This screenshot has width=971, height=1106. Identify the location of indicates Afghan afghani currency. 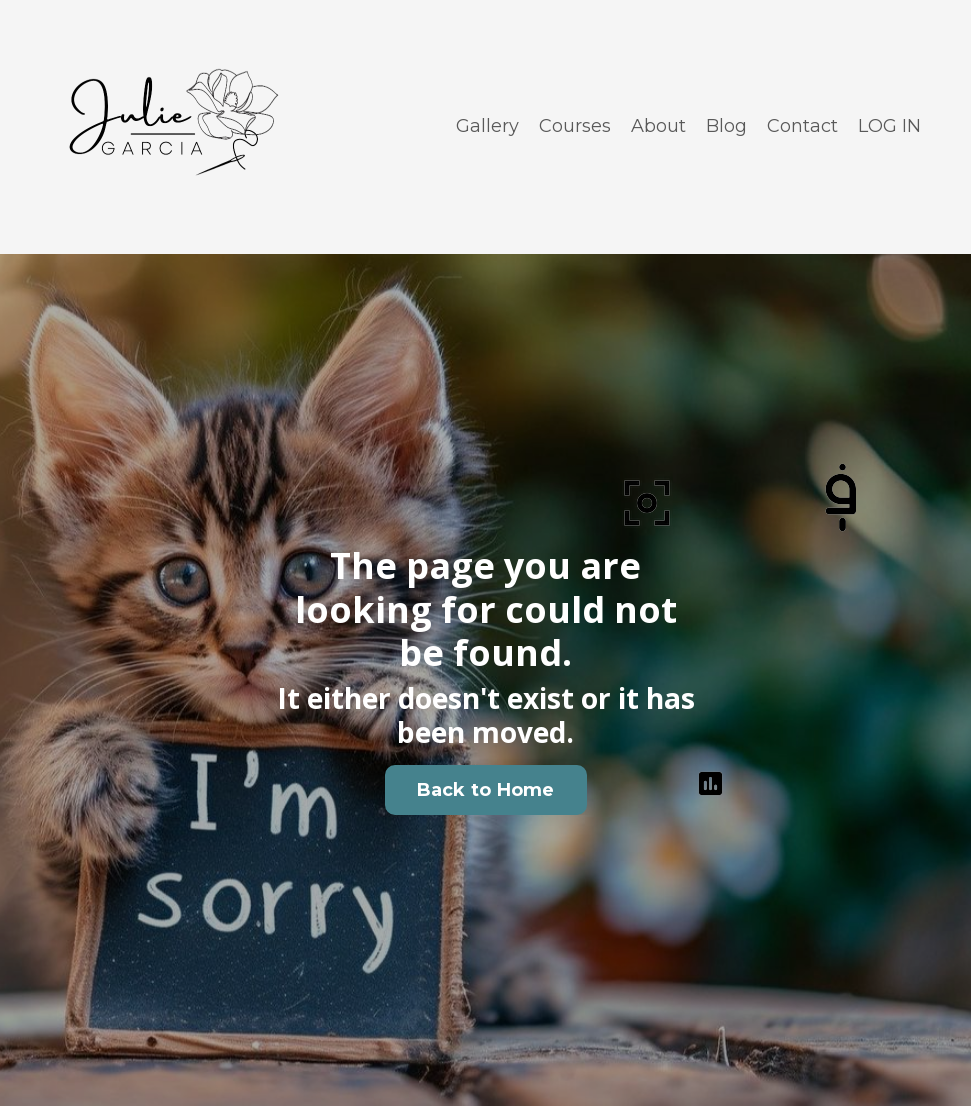
(842, 497).